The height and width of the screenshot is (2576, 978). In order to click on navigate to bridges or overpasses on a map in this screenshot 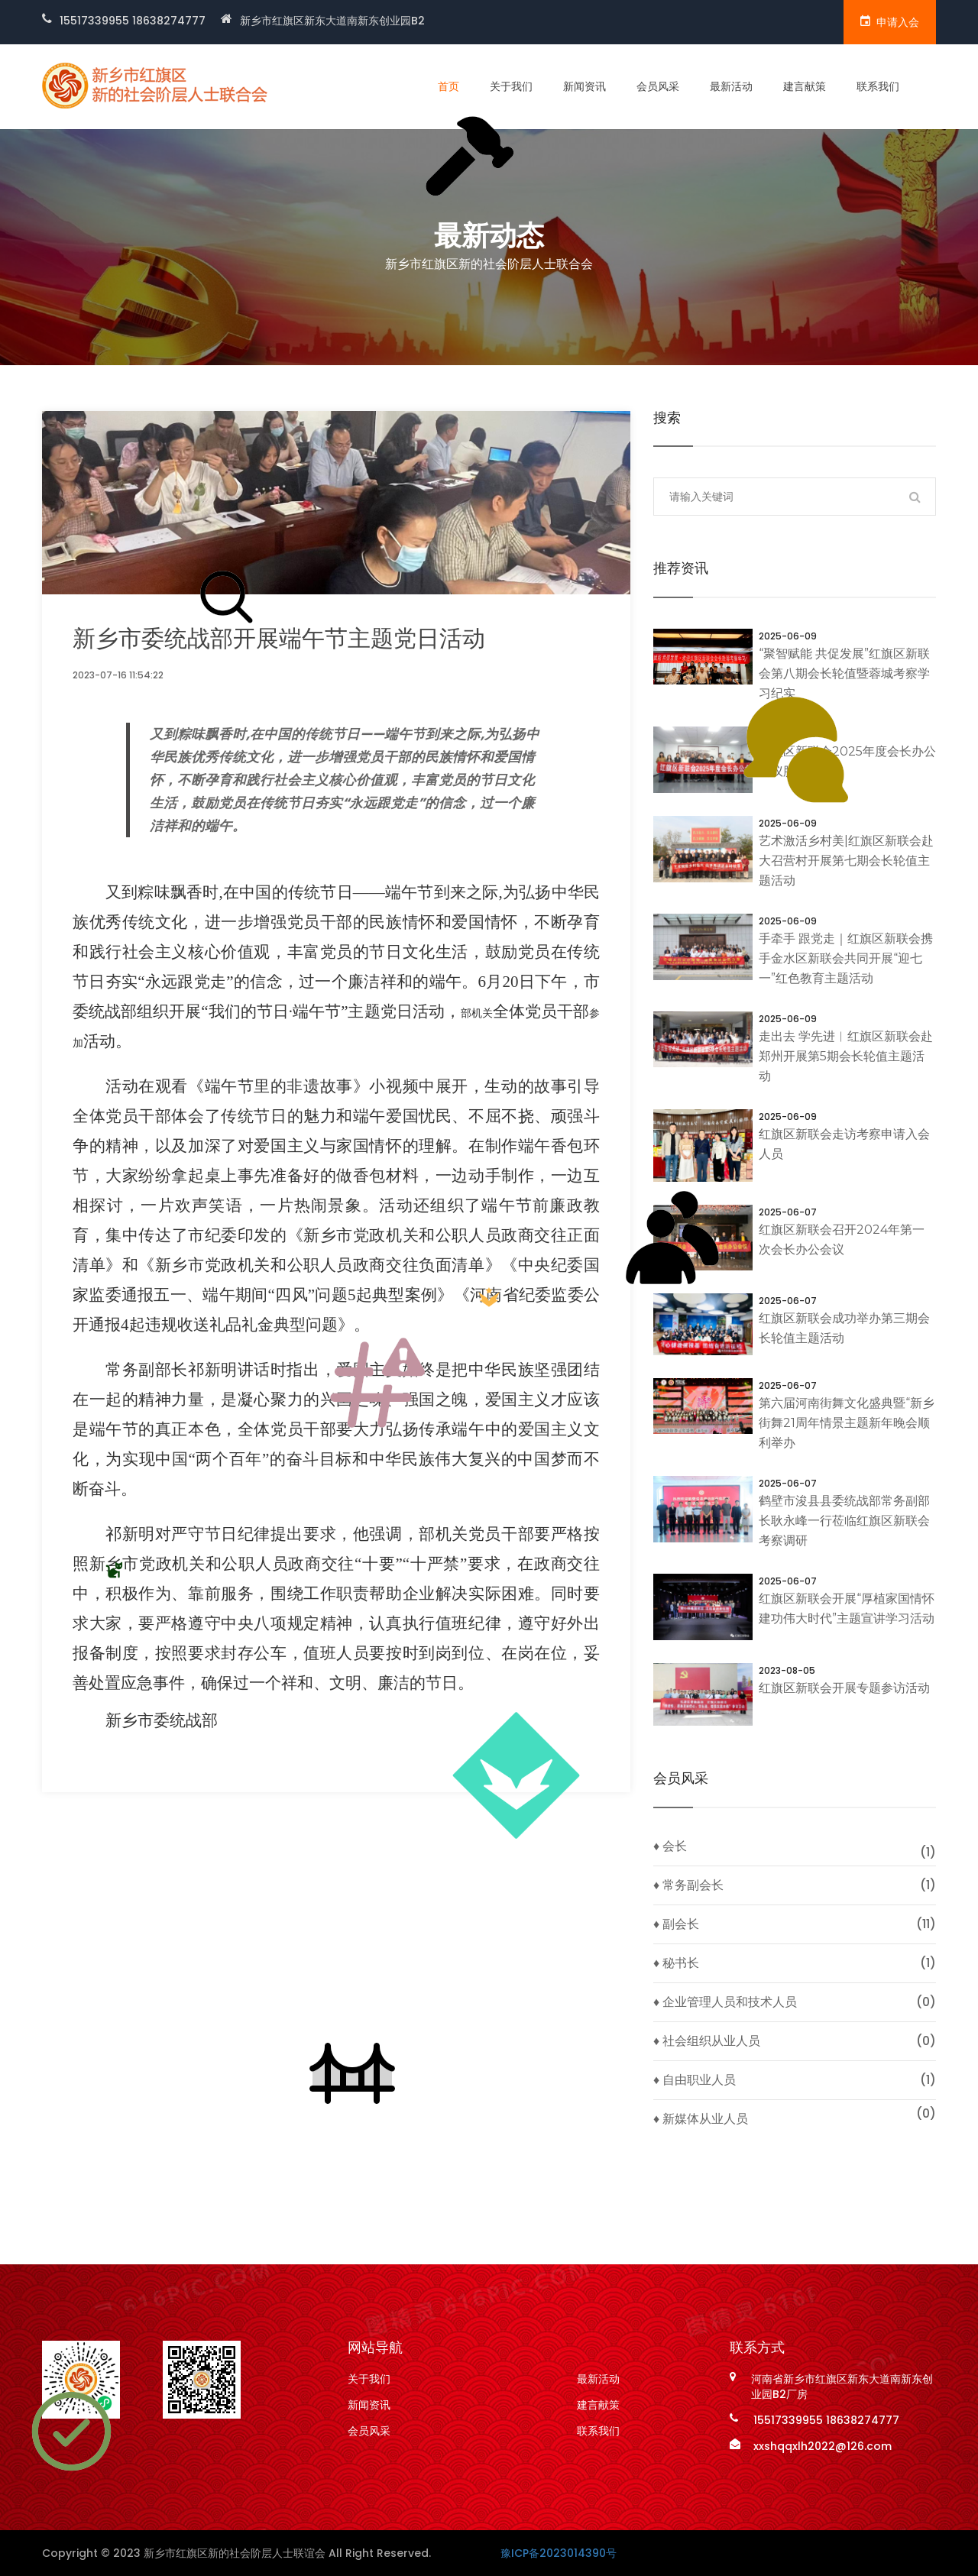, I will do `click(352, 2073)`.